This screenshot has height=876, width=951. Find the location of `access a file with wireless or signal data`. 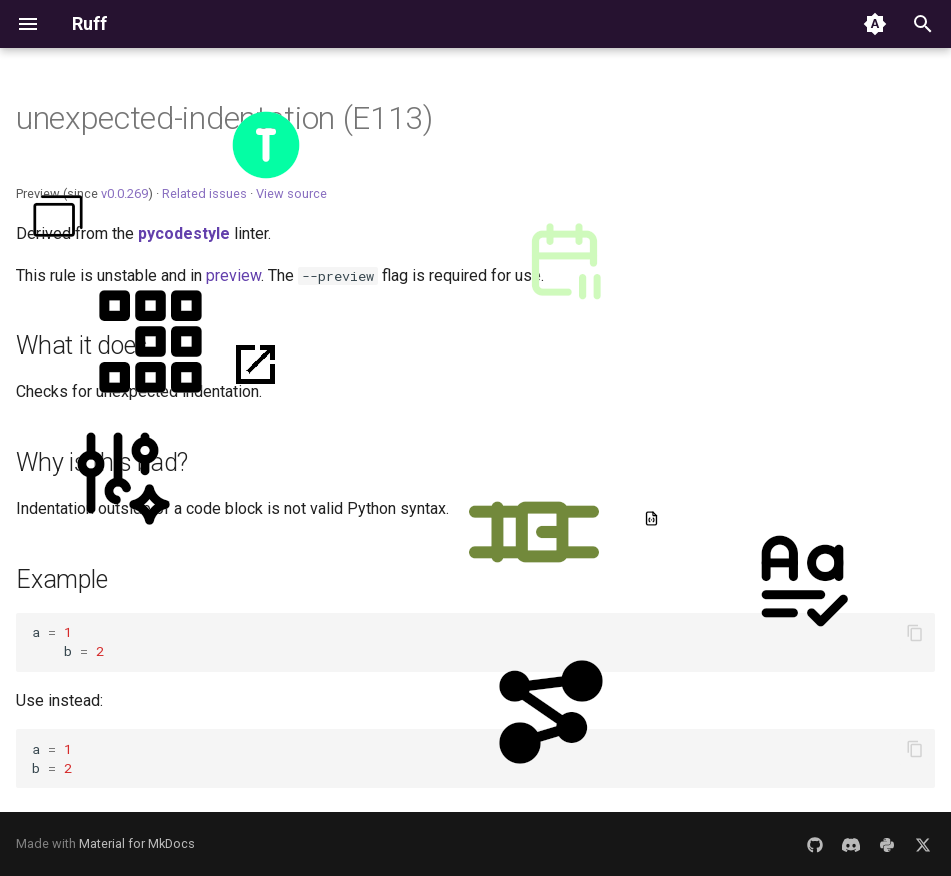

access a file with wireless or signal data is located at coordinates (651, 518).